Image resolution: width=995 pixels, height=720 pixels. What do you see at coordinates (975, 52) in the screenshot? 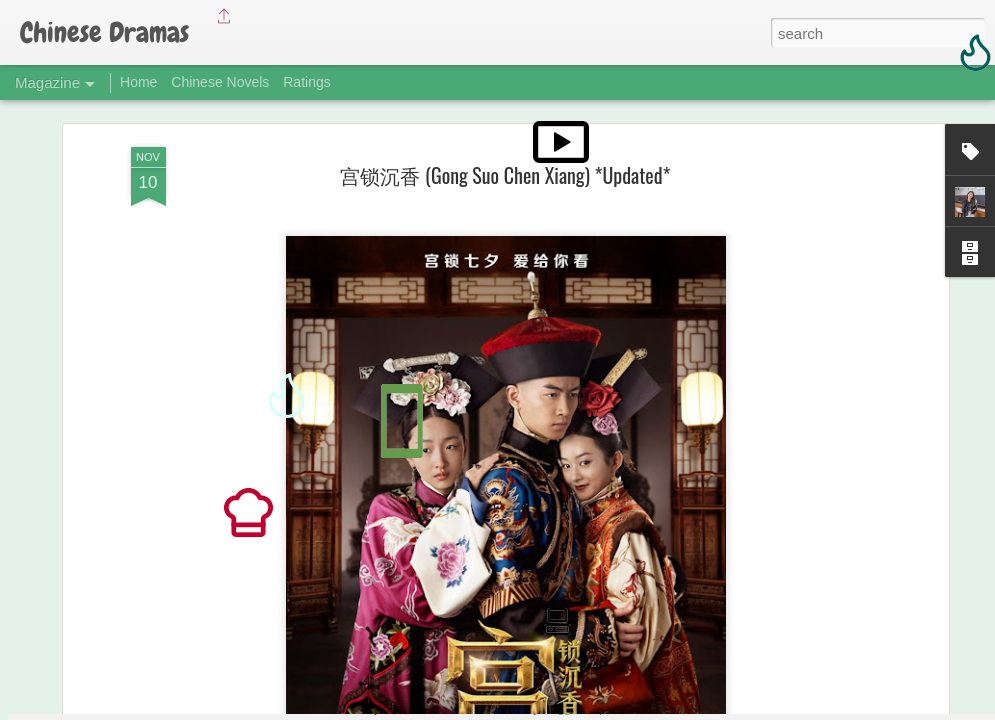
I see `view trending or hot content` at bounding box center [975, 52].